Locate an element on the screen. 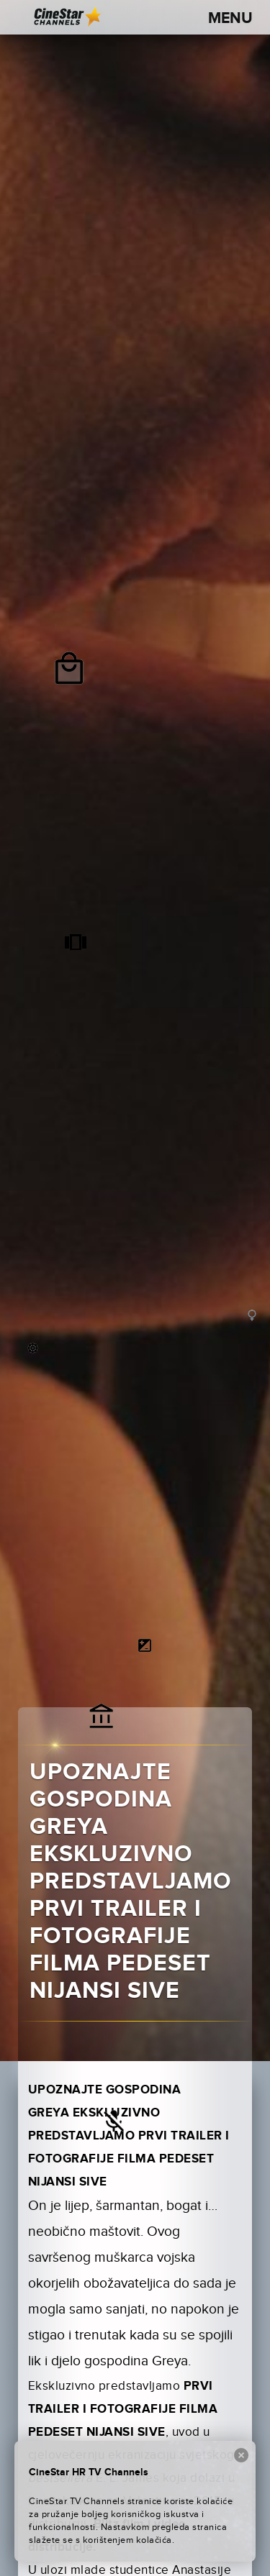  navigate to buddhism or dharma-related content is located at coordinates (32, 1348).